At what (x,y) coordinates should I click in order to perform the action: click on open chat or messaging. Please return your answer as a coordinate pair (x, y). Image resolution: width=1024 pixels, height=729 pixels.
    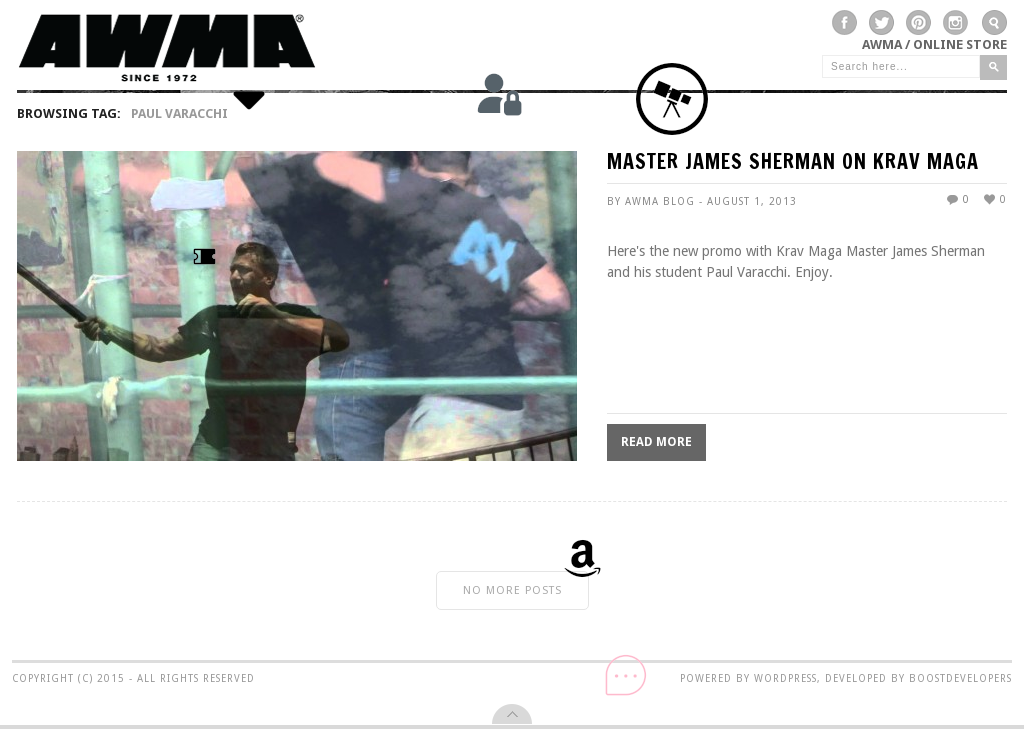
    Looking at the image, I should click on (625, 676).